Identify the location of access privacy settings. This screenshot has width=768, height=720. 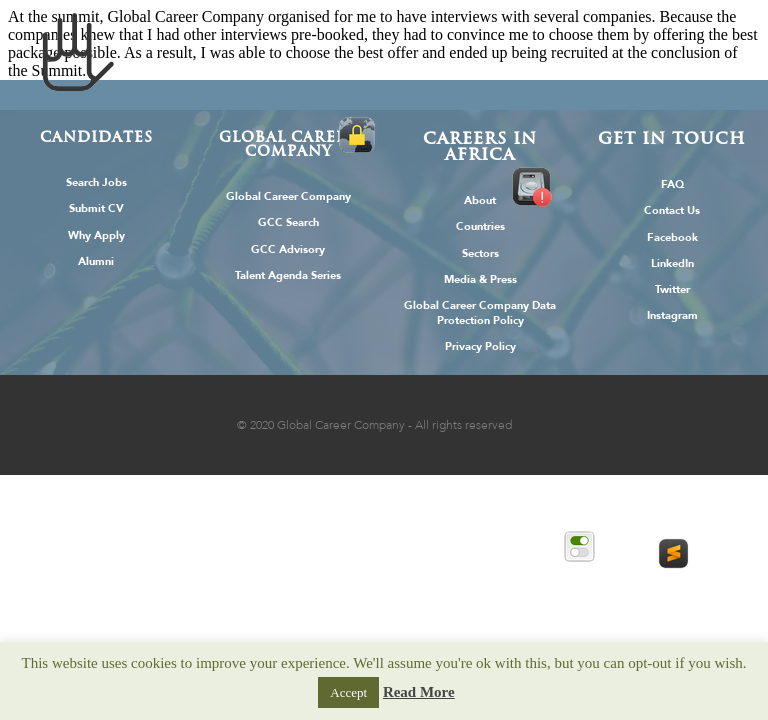
(77, 52).